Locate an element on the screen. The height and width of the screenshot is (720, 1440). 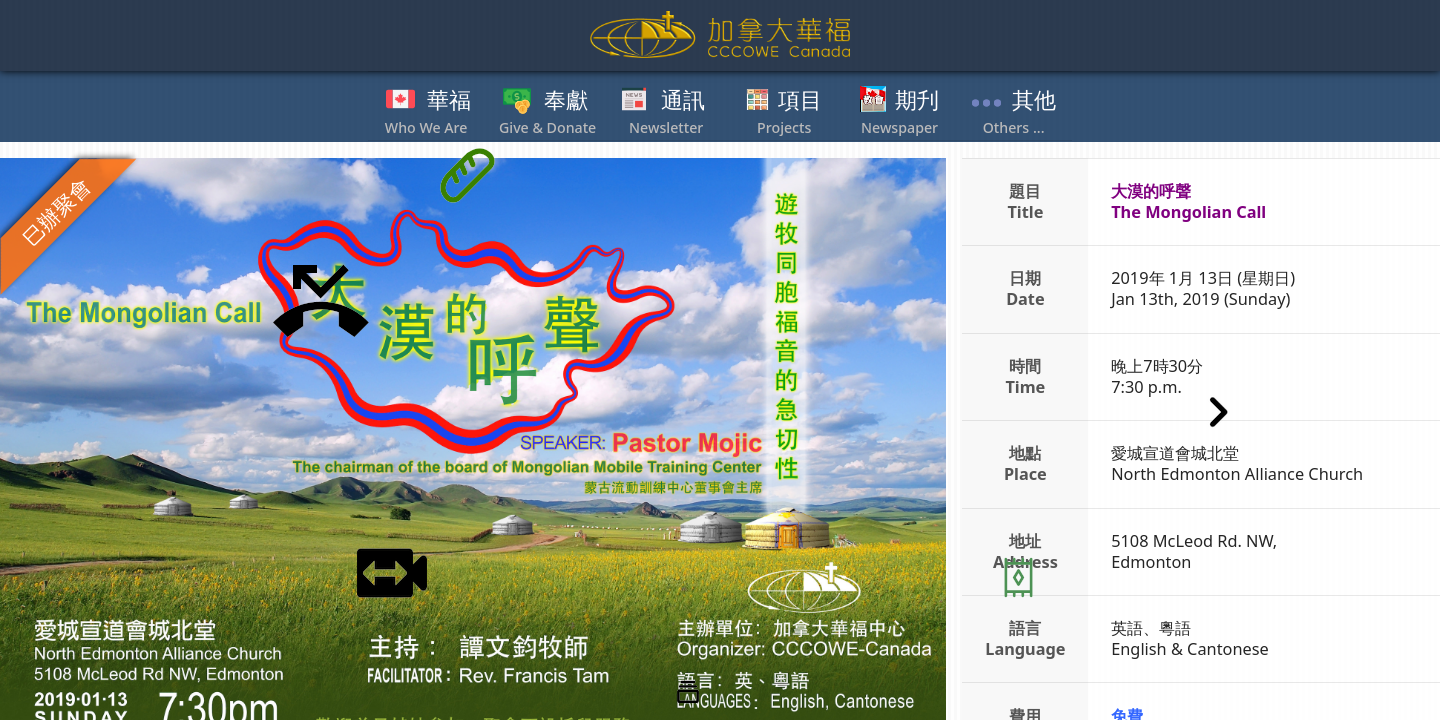
switch between front and rear camera during video recording is located at coordinates (392, 573).